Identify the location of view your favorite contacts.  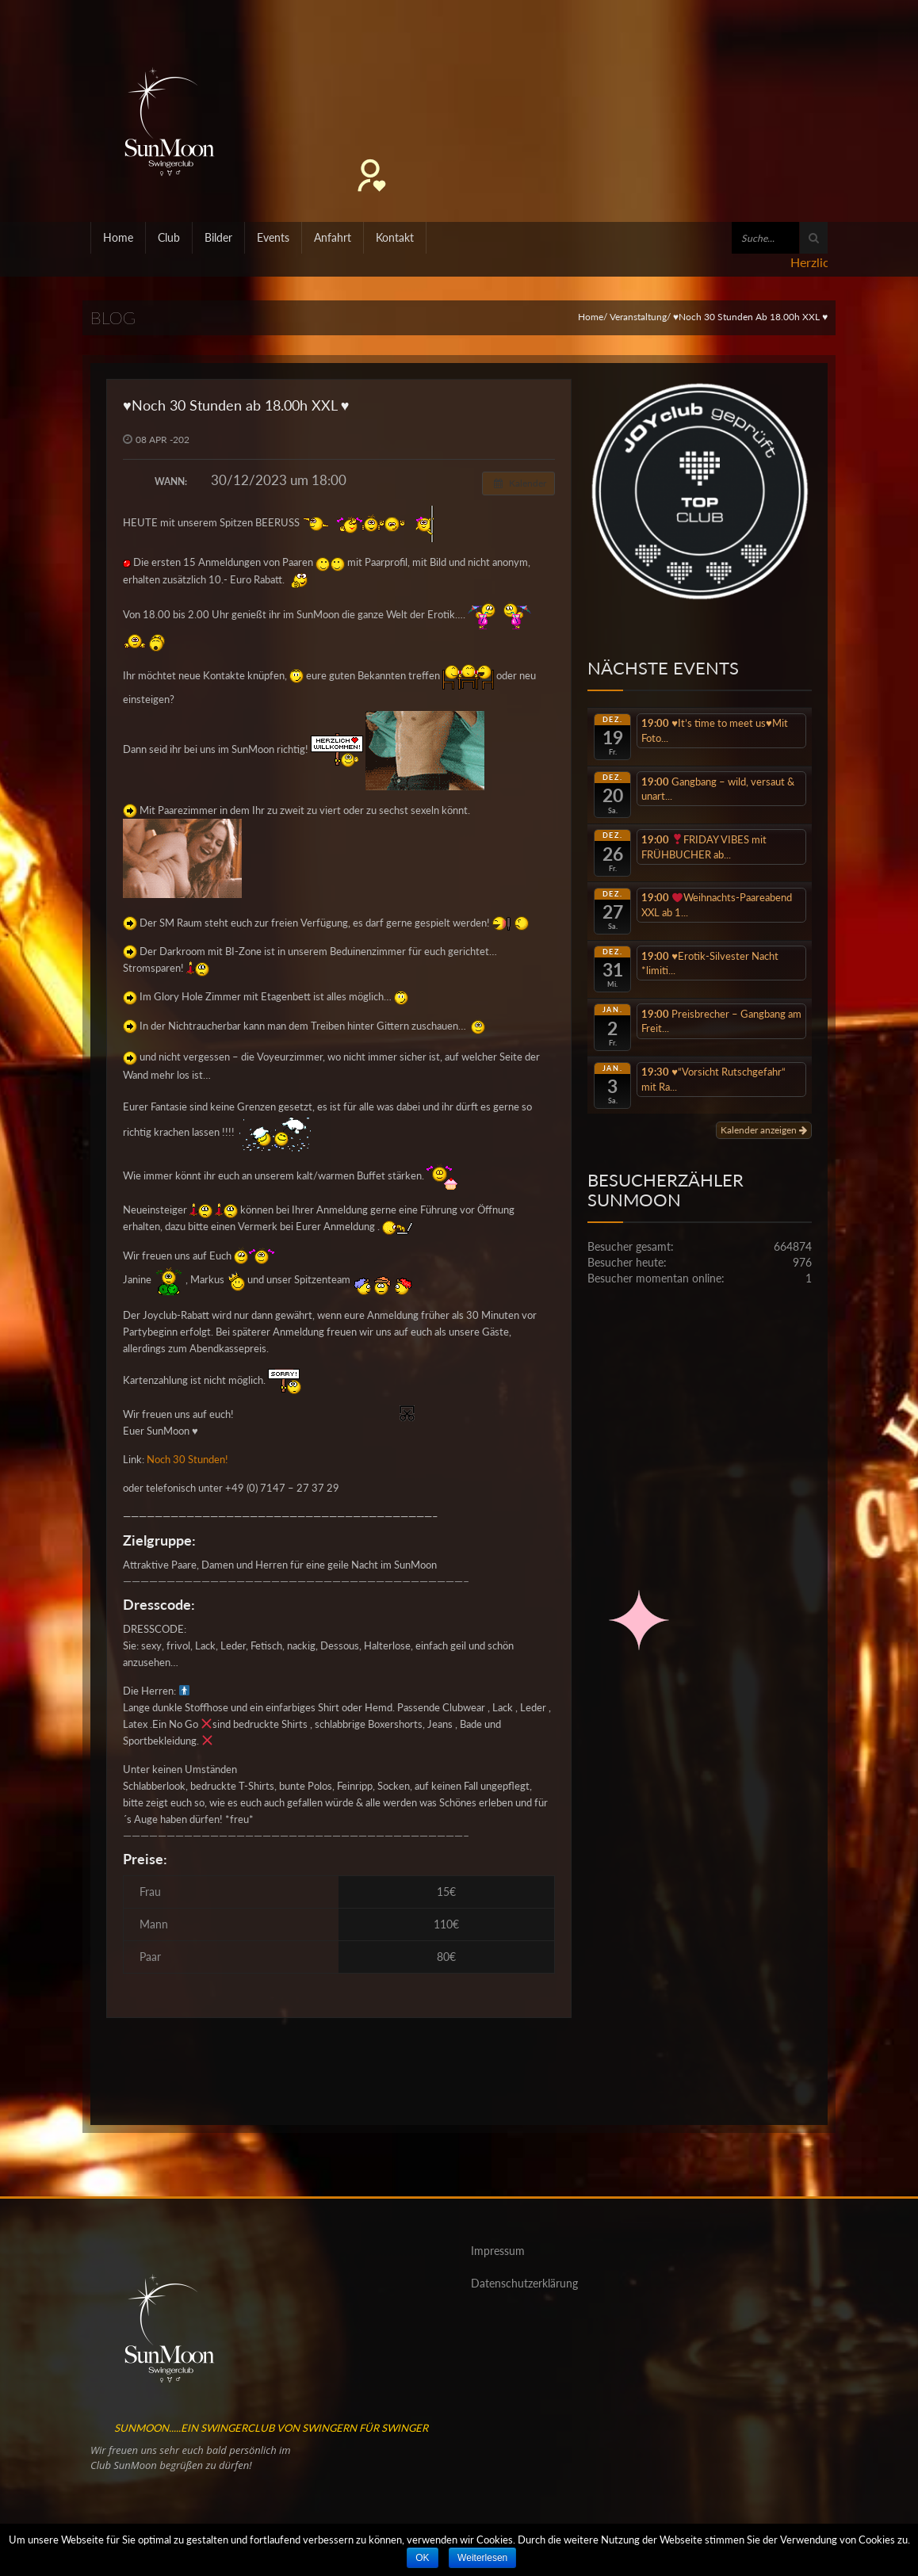
(370, 176).